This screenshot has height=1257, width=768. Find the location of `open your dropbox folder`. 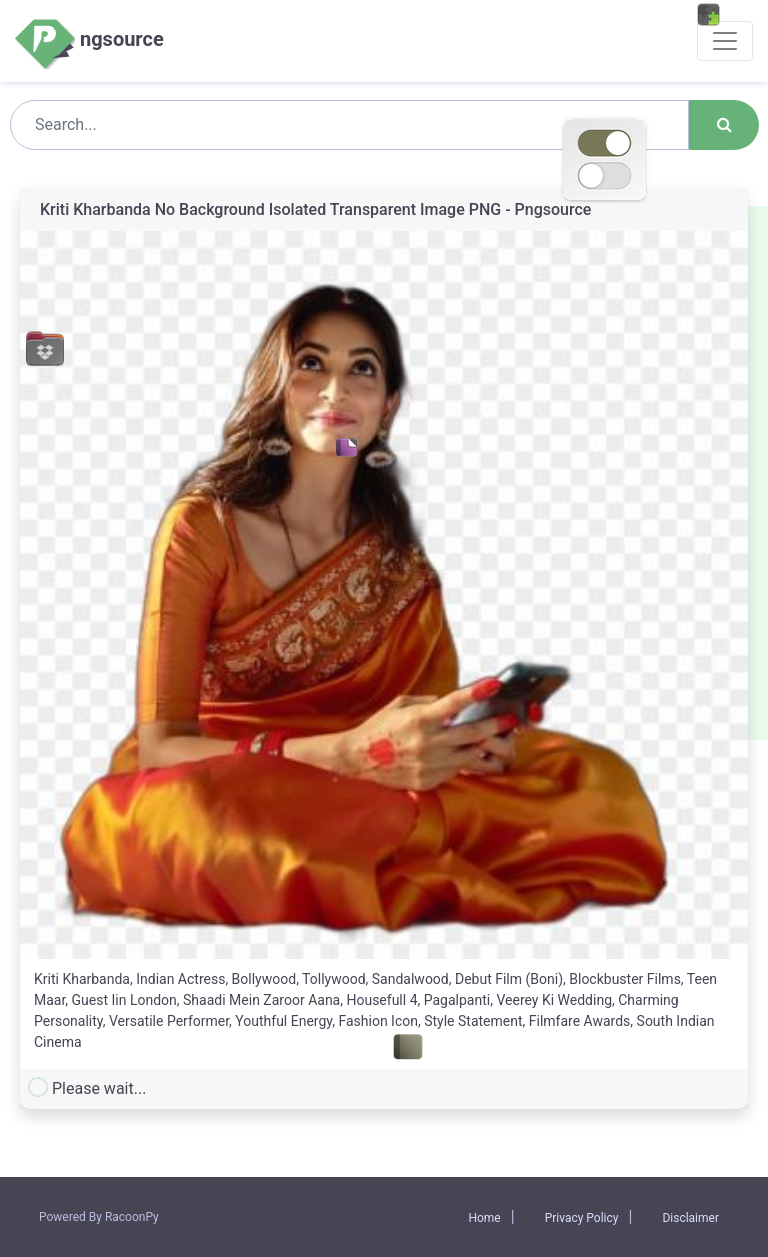

open your dropbox folder is located at coordinates (45, 348).